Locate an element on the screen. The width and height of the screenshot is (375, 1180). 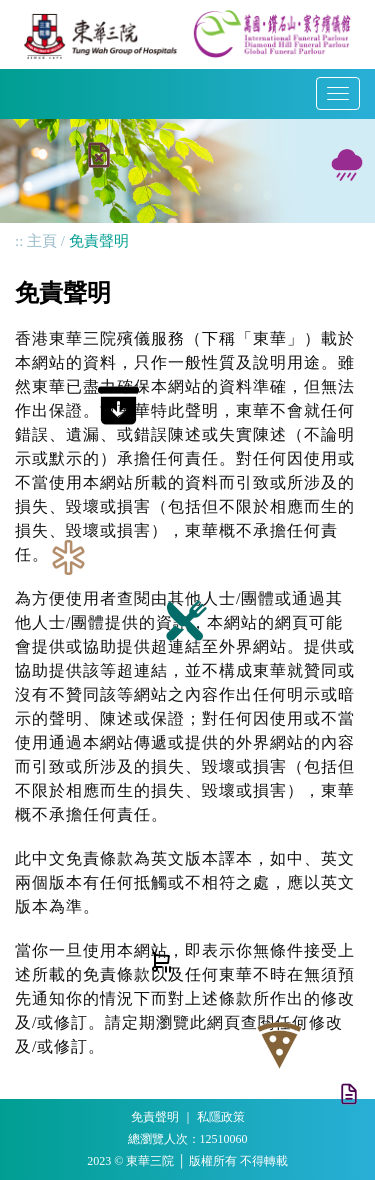
order food or access food delivery is located at coordinates (279, 1045).